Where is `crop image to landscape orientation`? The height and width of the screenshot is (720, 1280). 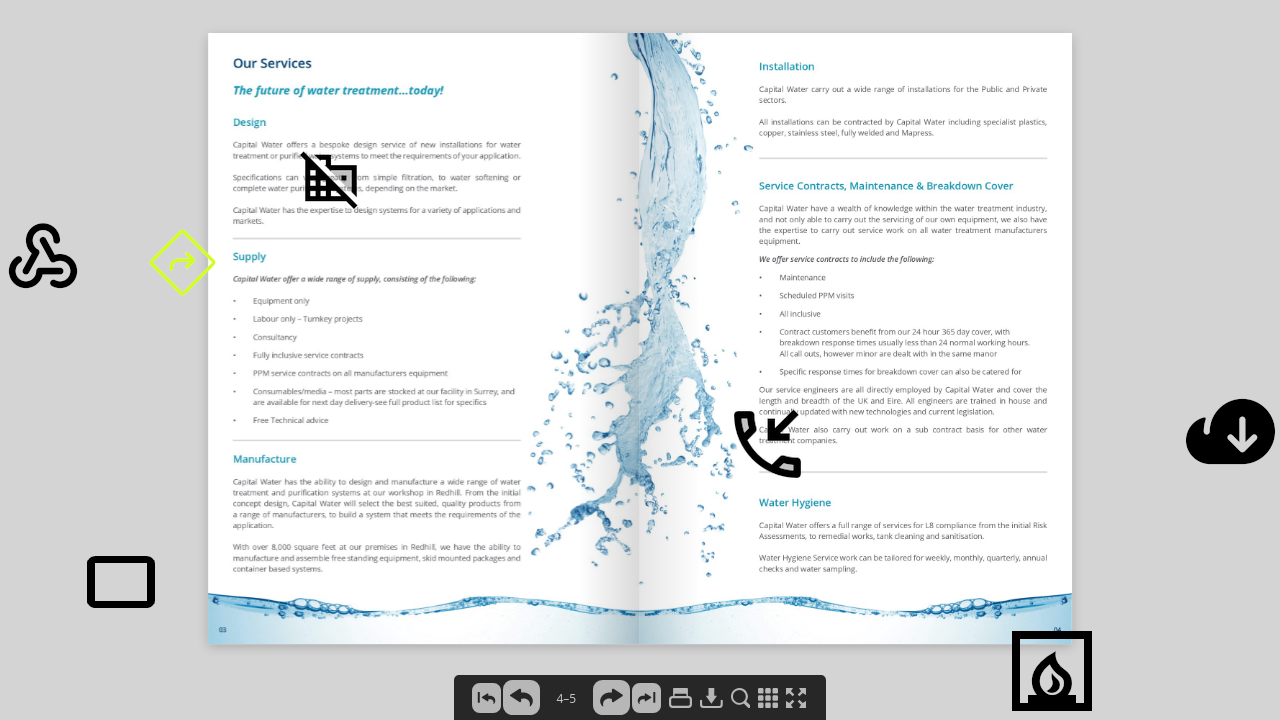 crop image to landscape orientation is located at coordinates (121, 582).